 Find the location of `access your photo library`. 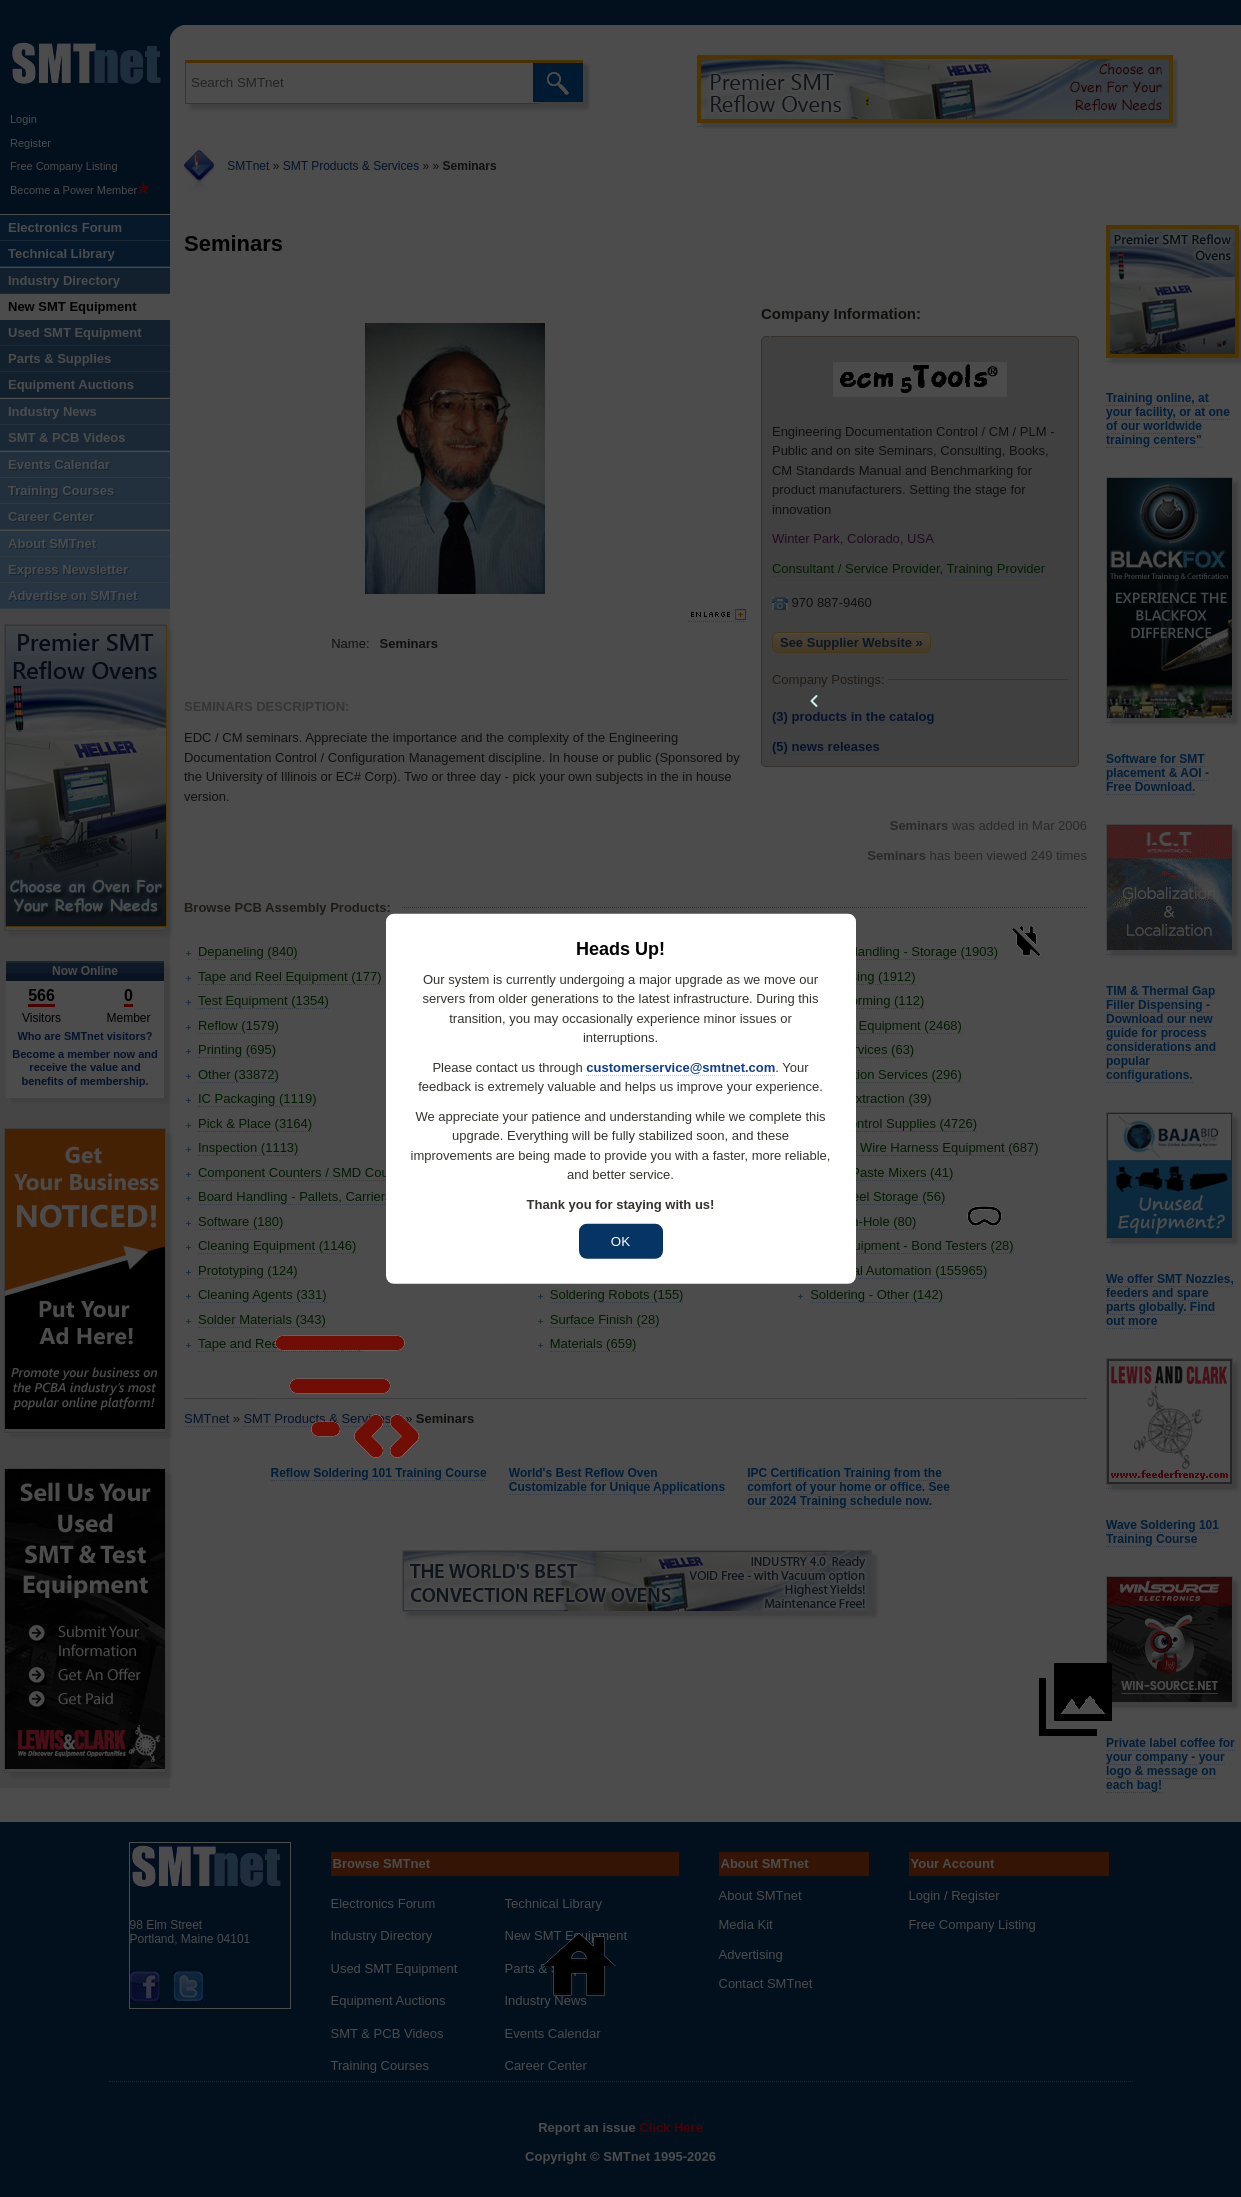

access your photo library is located at coordinates (1075, 1699).